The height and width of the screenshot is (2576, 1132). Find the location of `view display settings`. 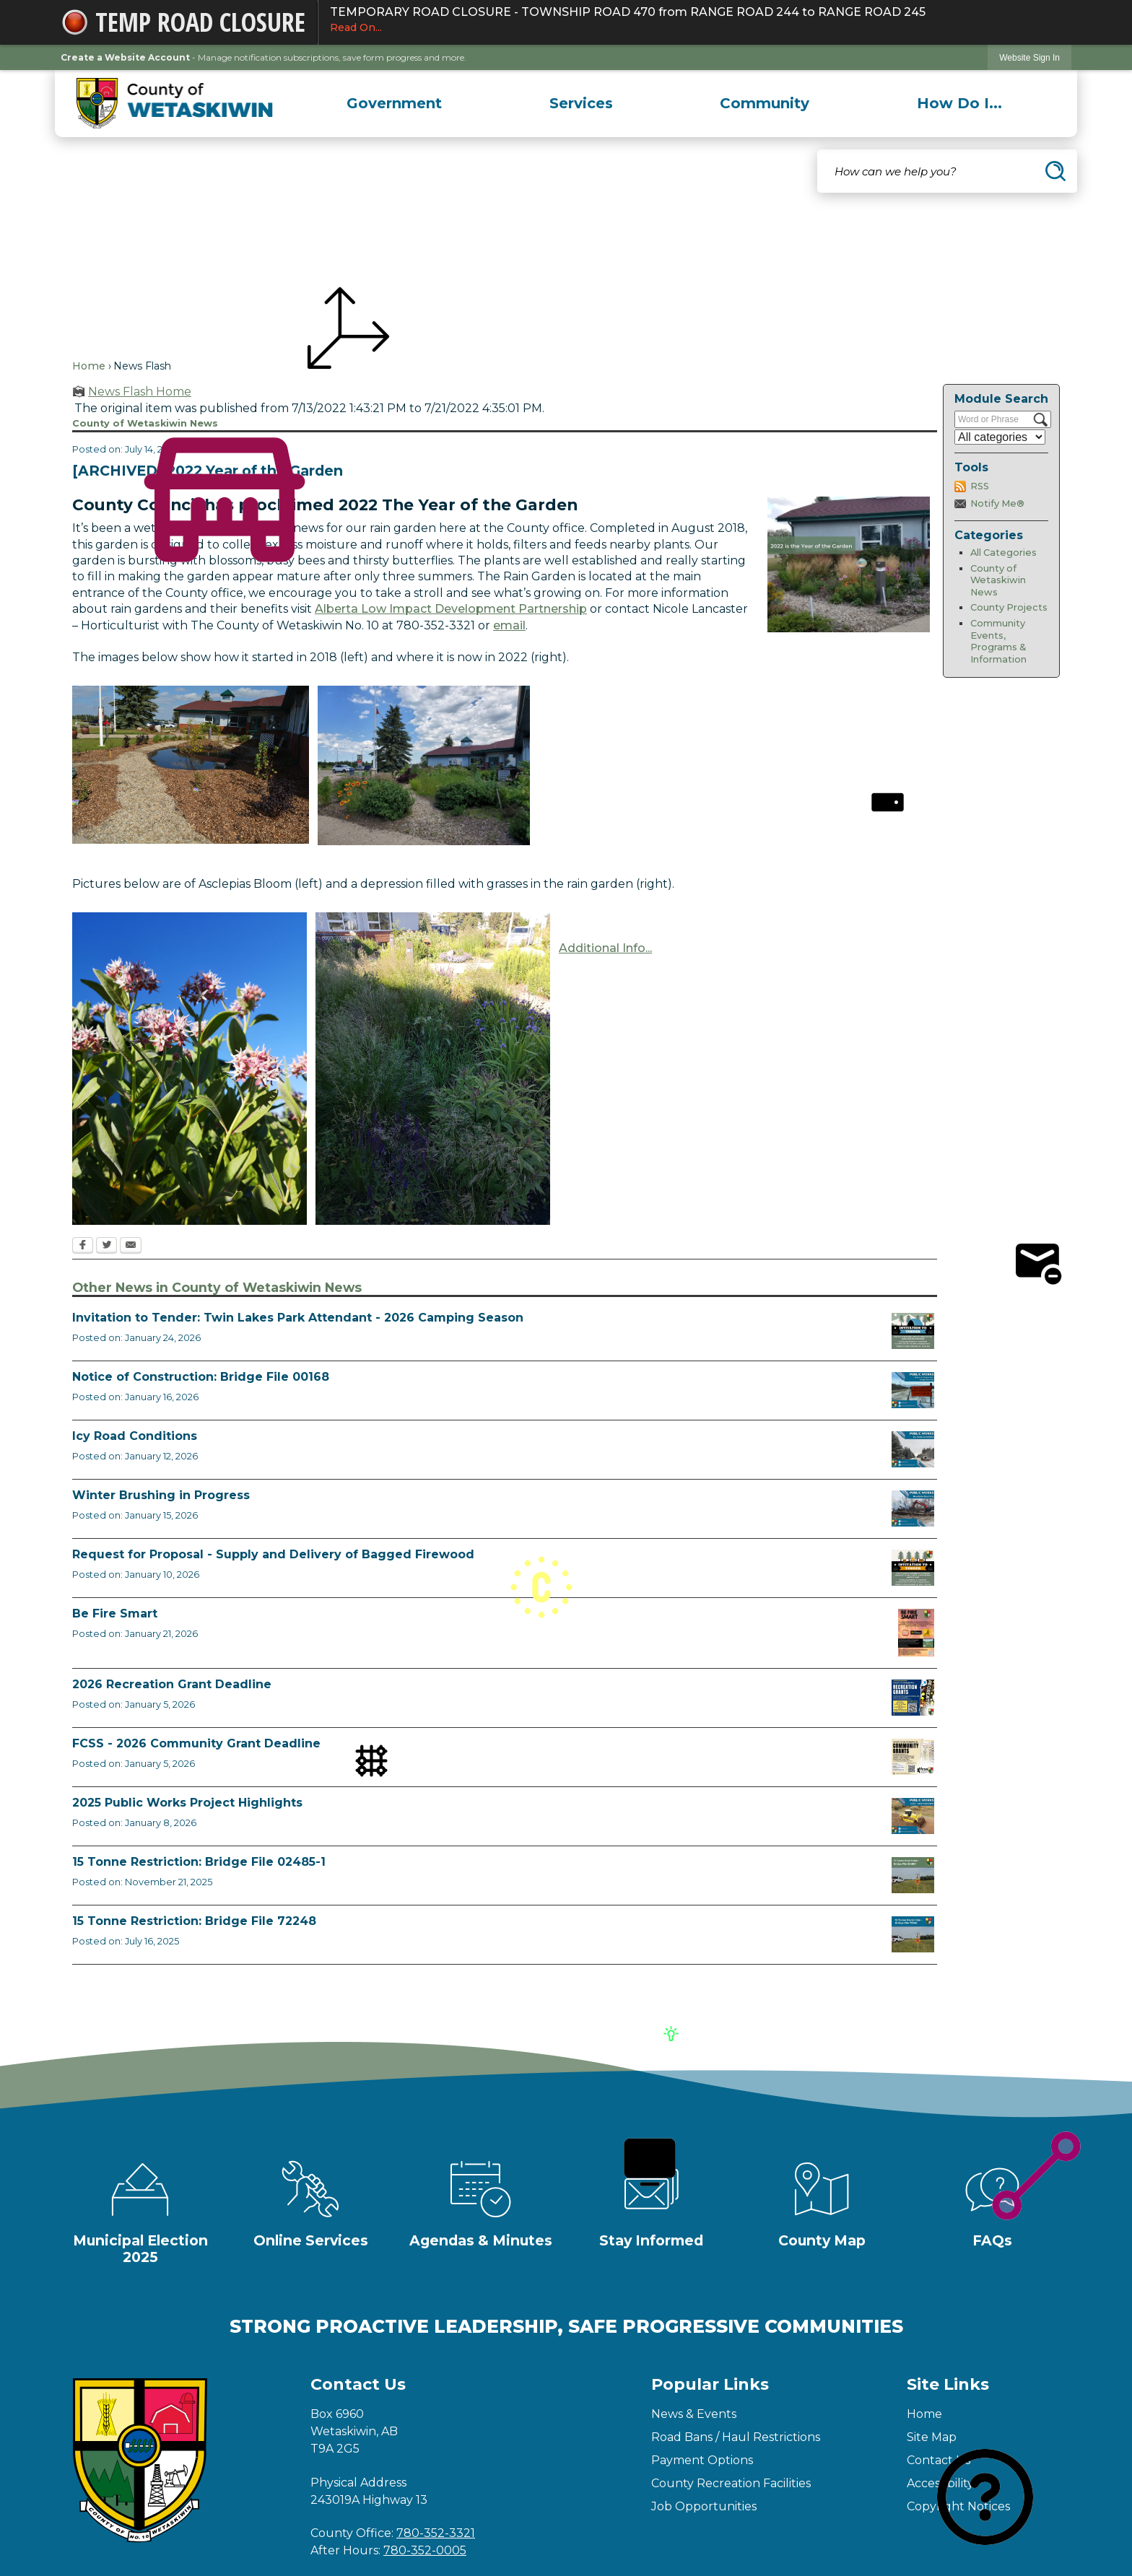

view display settings is located at coordinates (650, 2160).